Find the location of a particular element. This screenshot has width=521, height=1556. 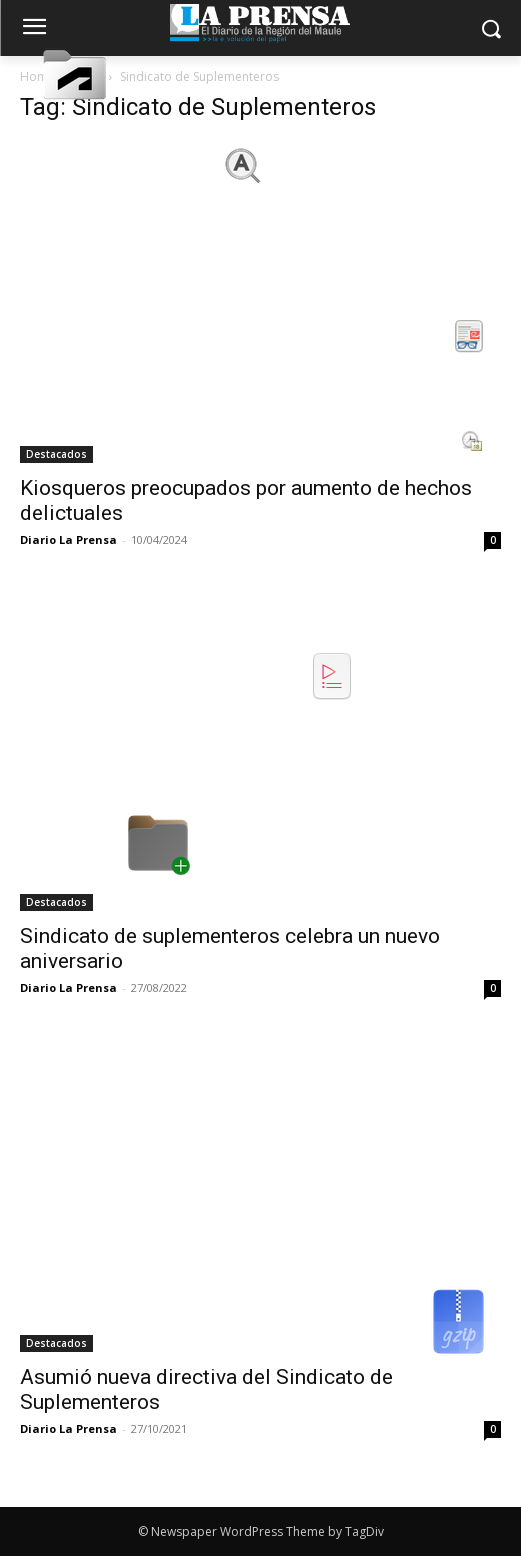

open autodesk project files folder is located at coordinates (74, 76).